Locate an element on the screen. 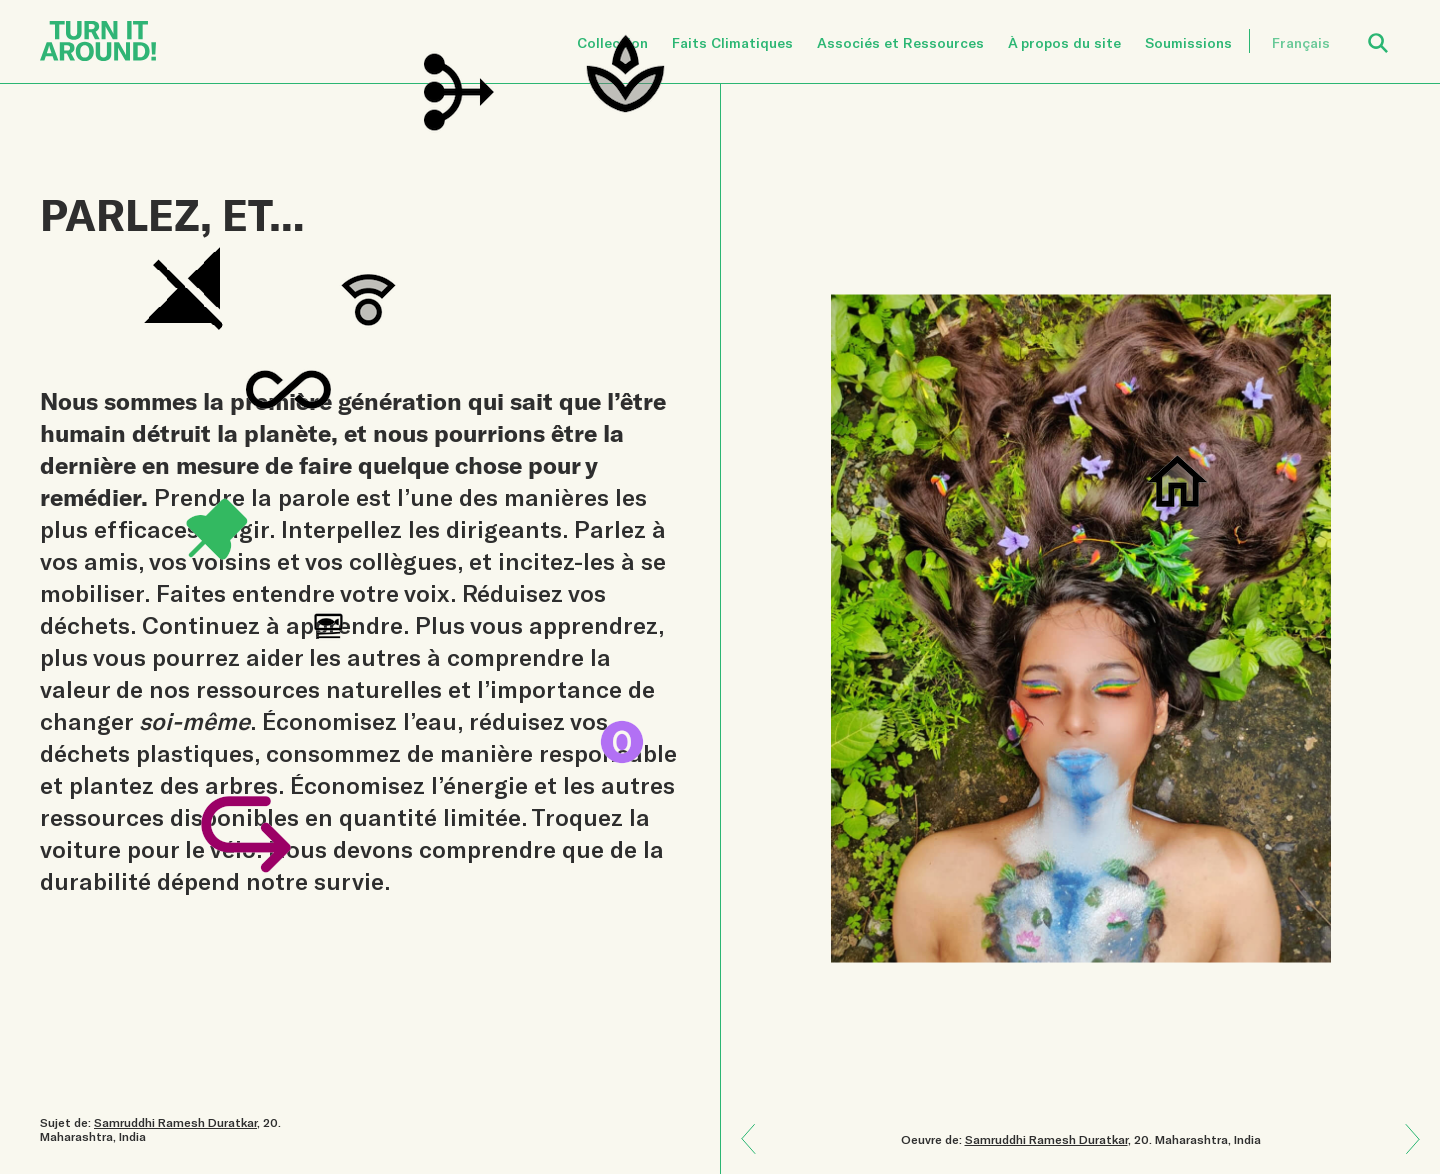 Image resolution: width=1440 pixels, height=1174 pixels. indicates unlimited or infinite option is located at coordinates (288, 389).